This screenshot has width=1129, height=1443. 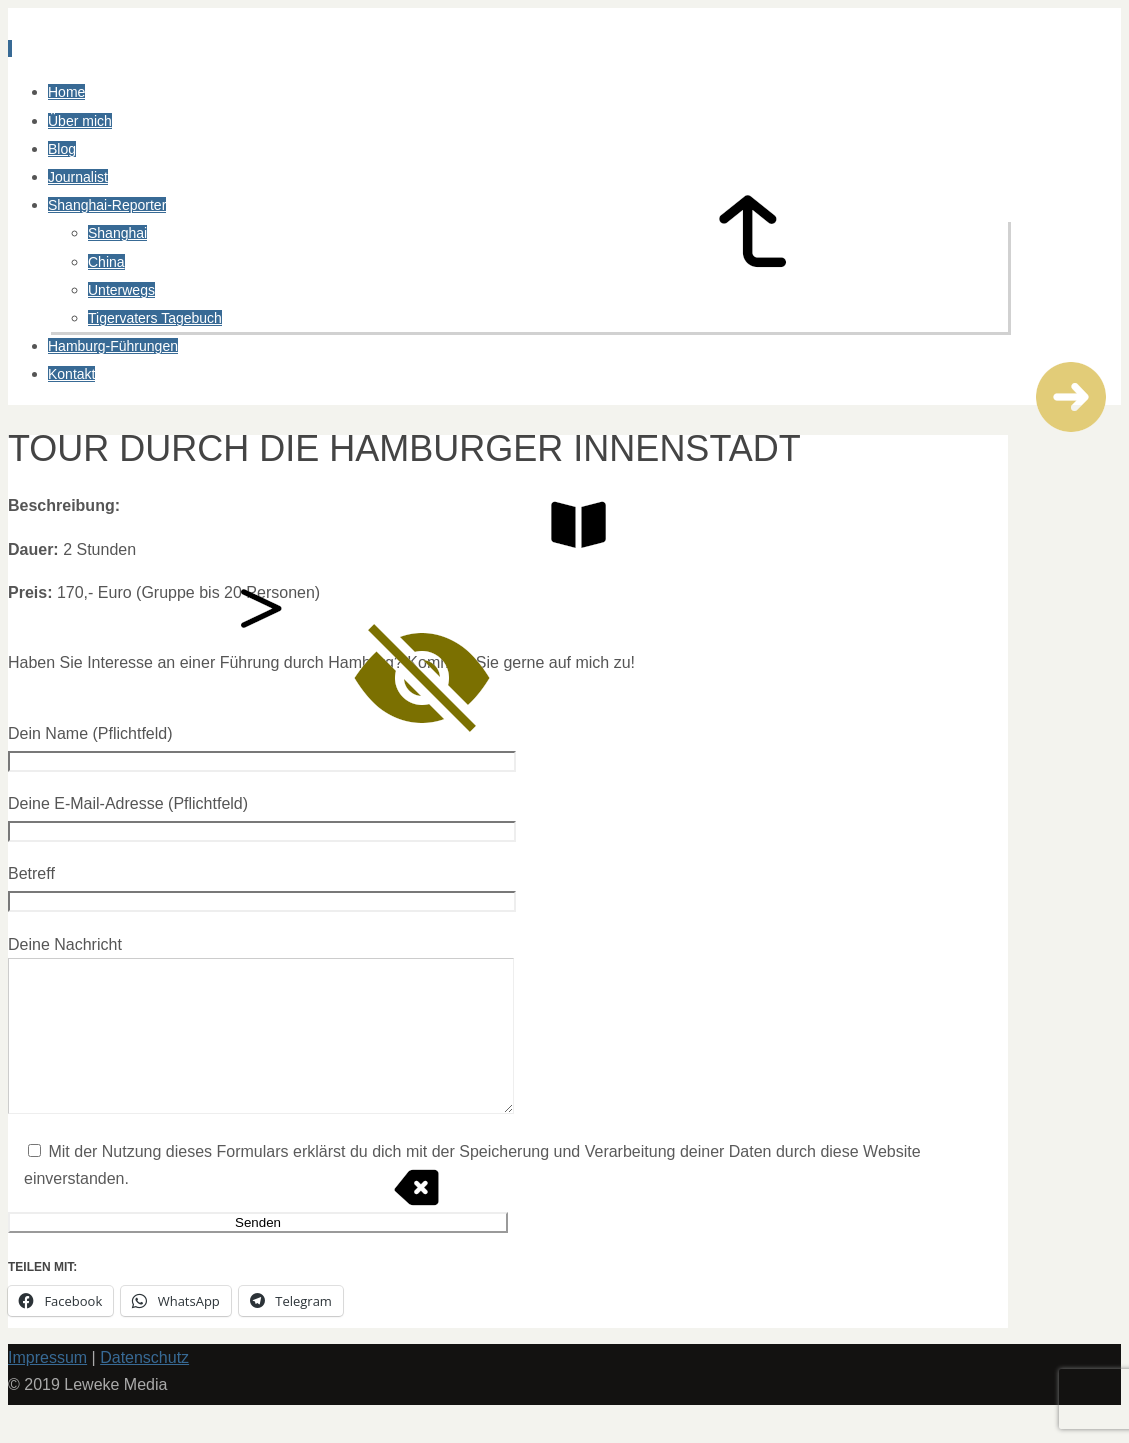 I want to click on open reading mode or e-reader, so click(x=578, y=524).